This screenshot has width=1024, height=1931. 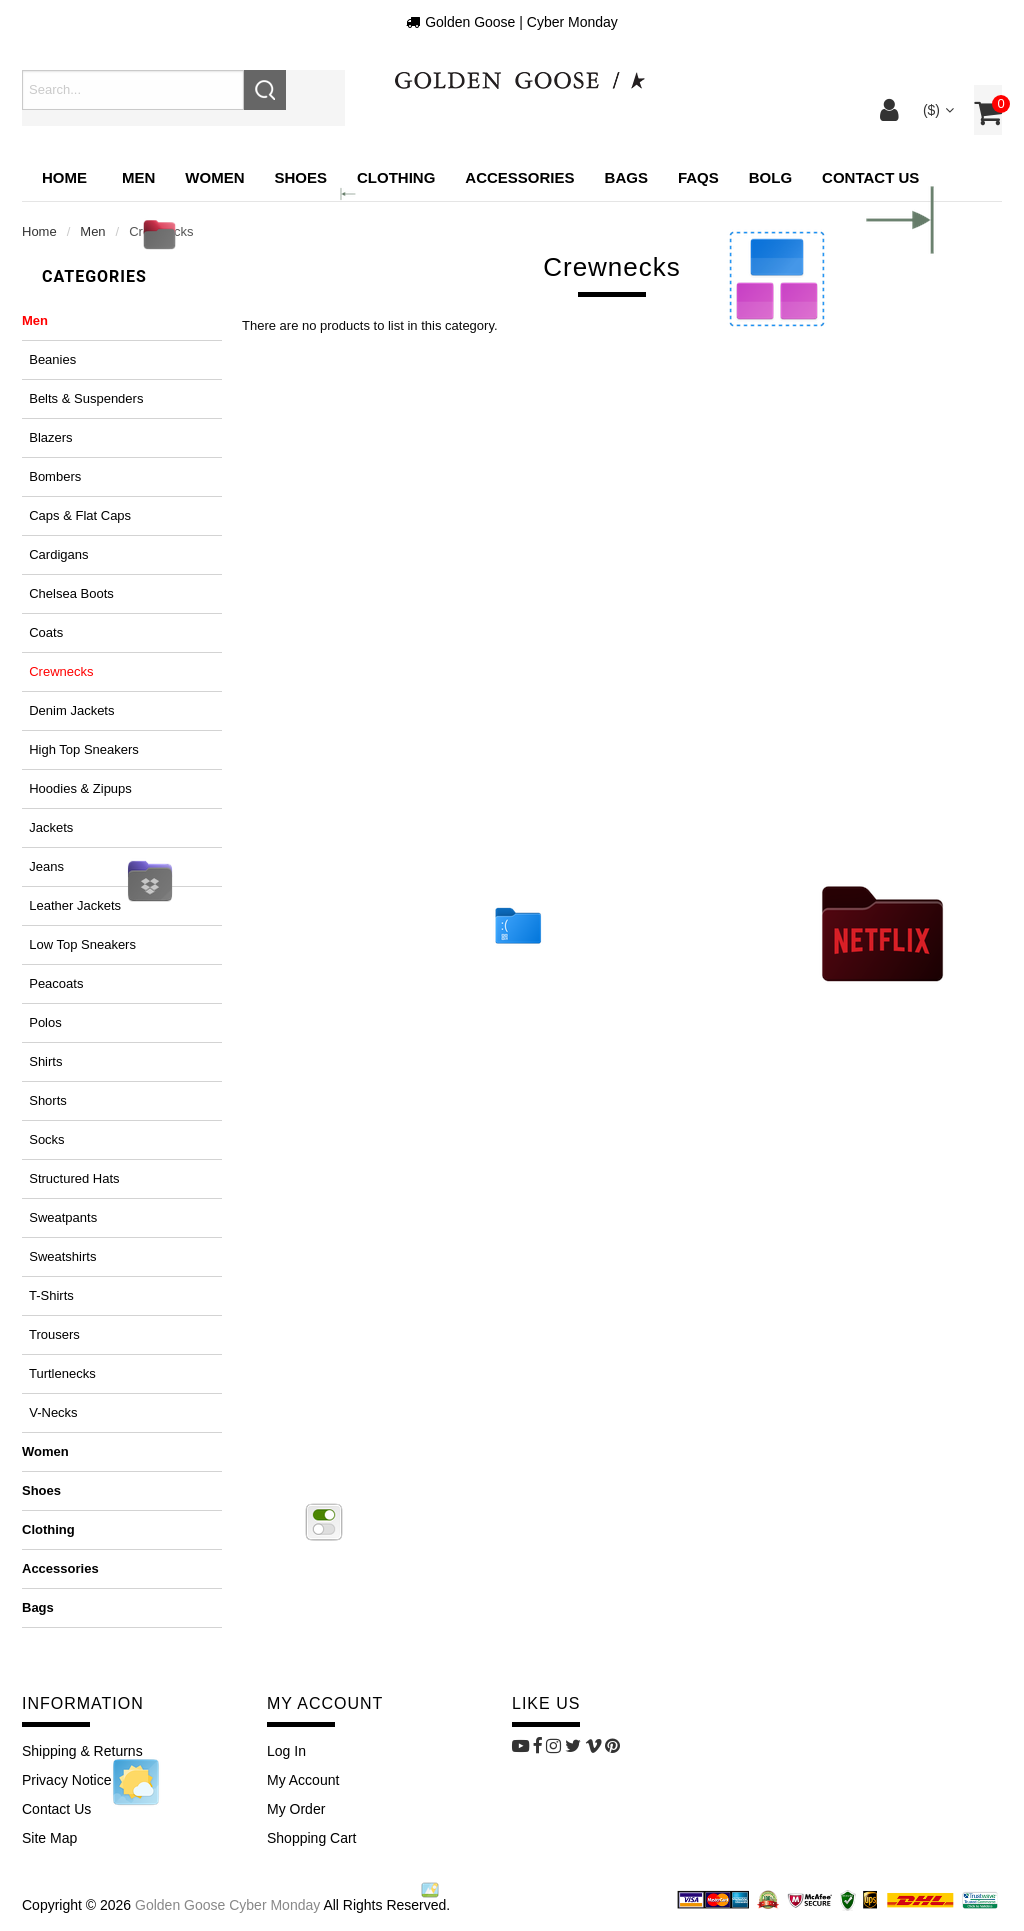 I want to click on open the weather app, so click(x=136, y=1782).